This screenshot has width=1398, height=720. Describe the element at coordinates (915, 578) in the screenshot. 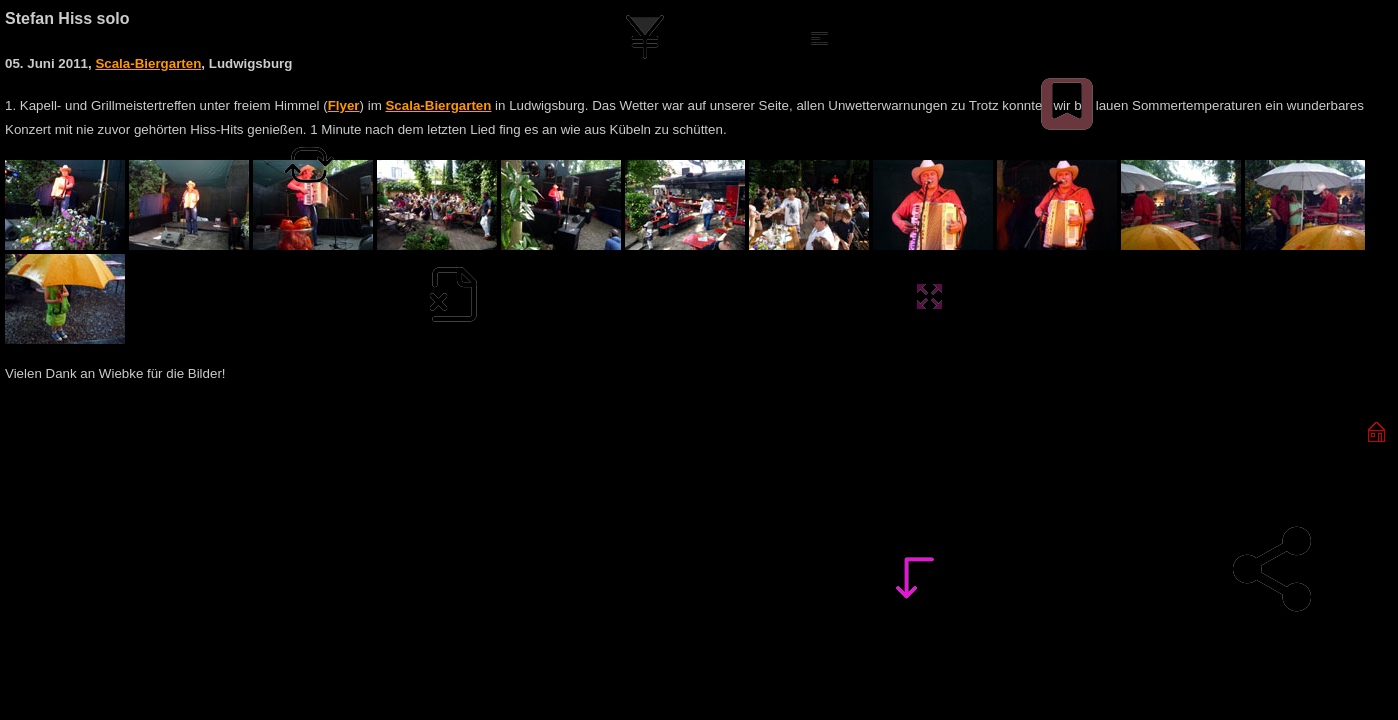

I see `navigate back and down in a menu hierarchy` at that location.